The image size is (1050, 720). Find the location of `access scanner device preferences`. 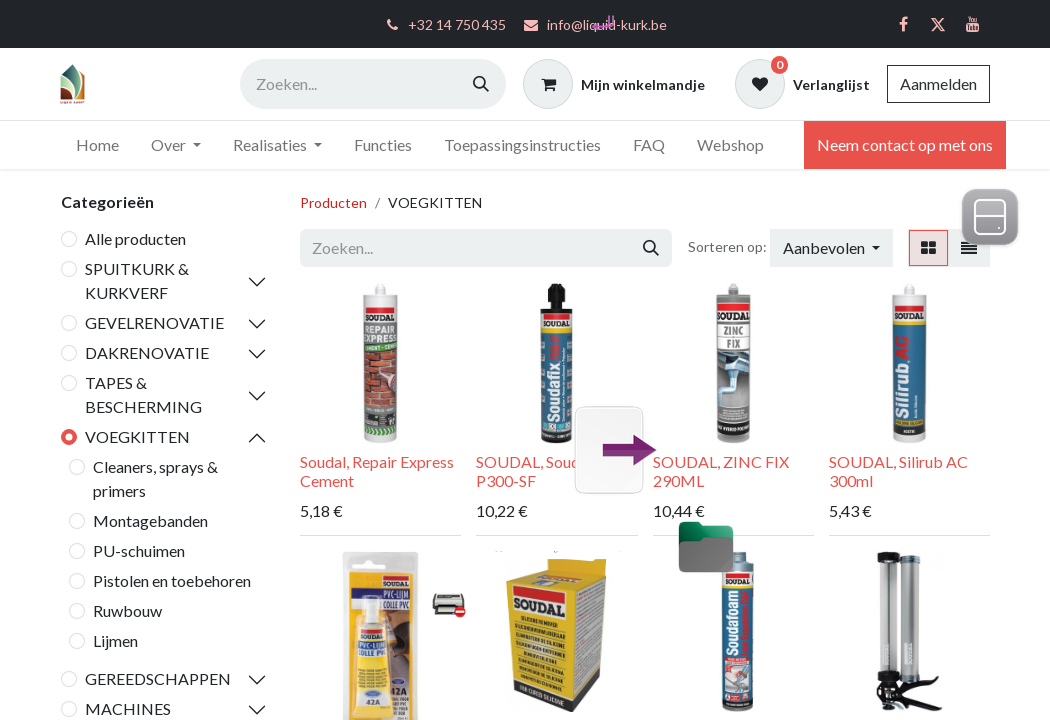

access scanner device preferences is located at coordinates (990, 218).